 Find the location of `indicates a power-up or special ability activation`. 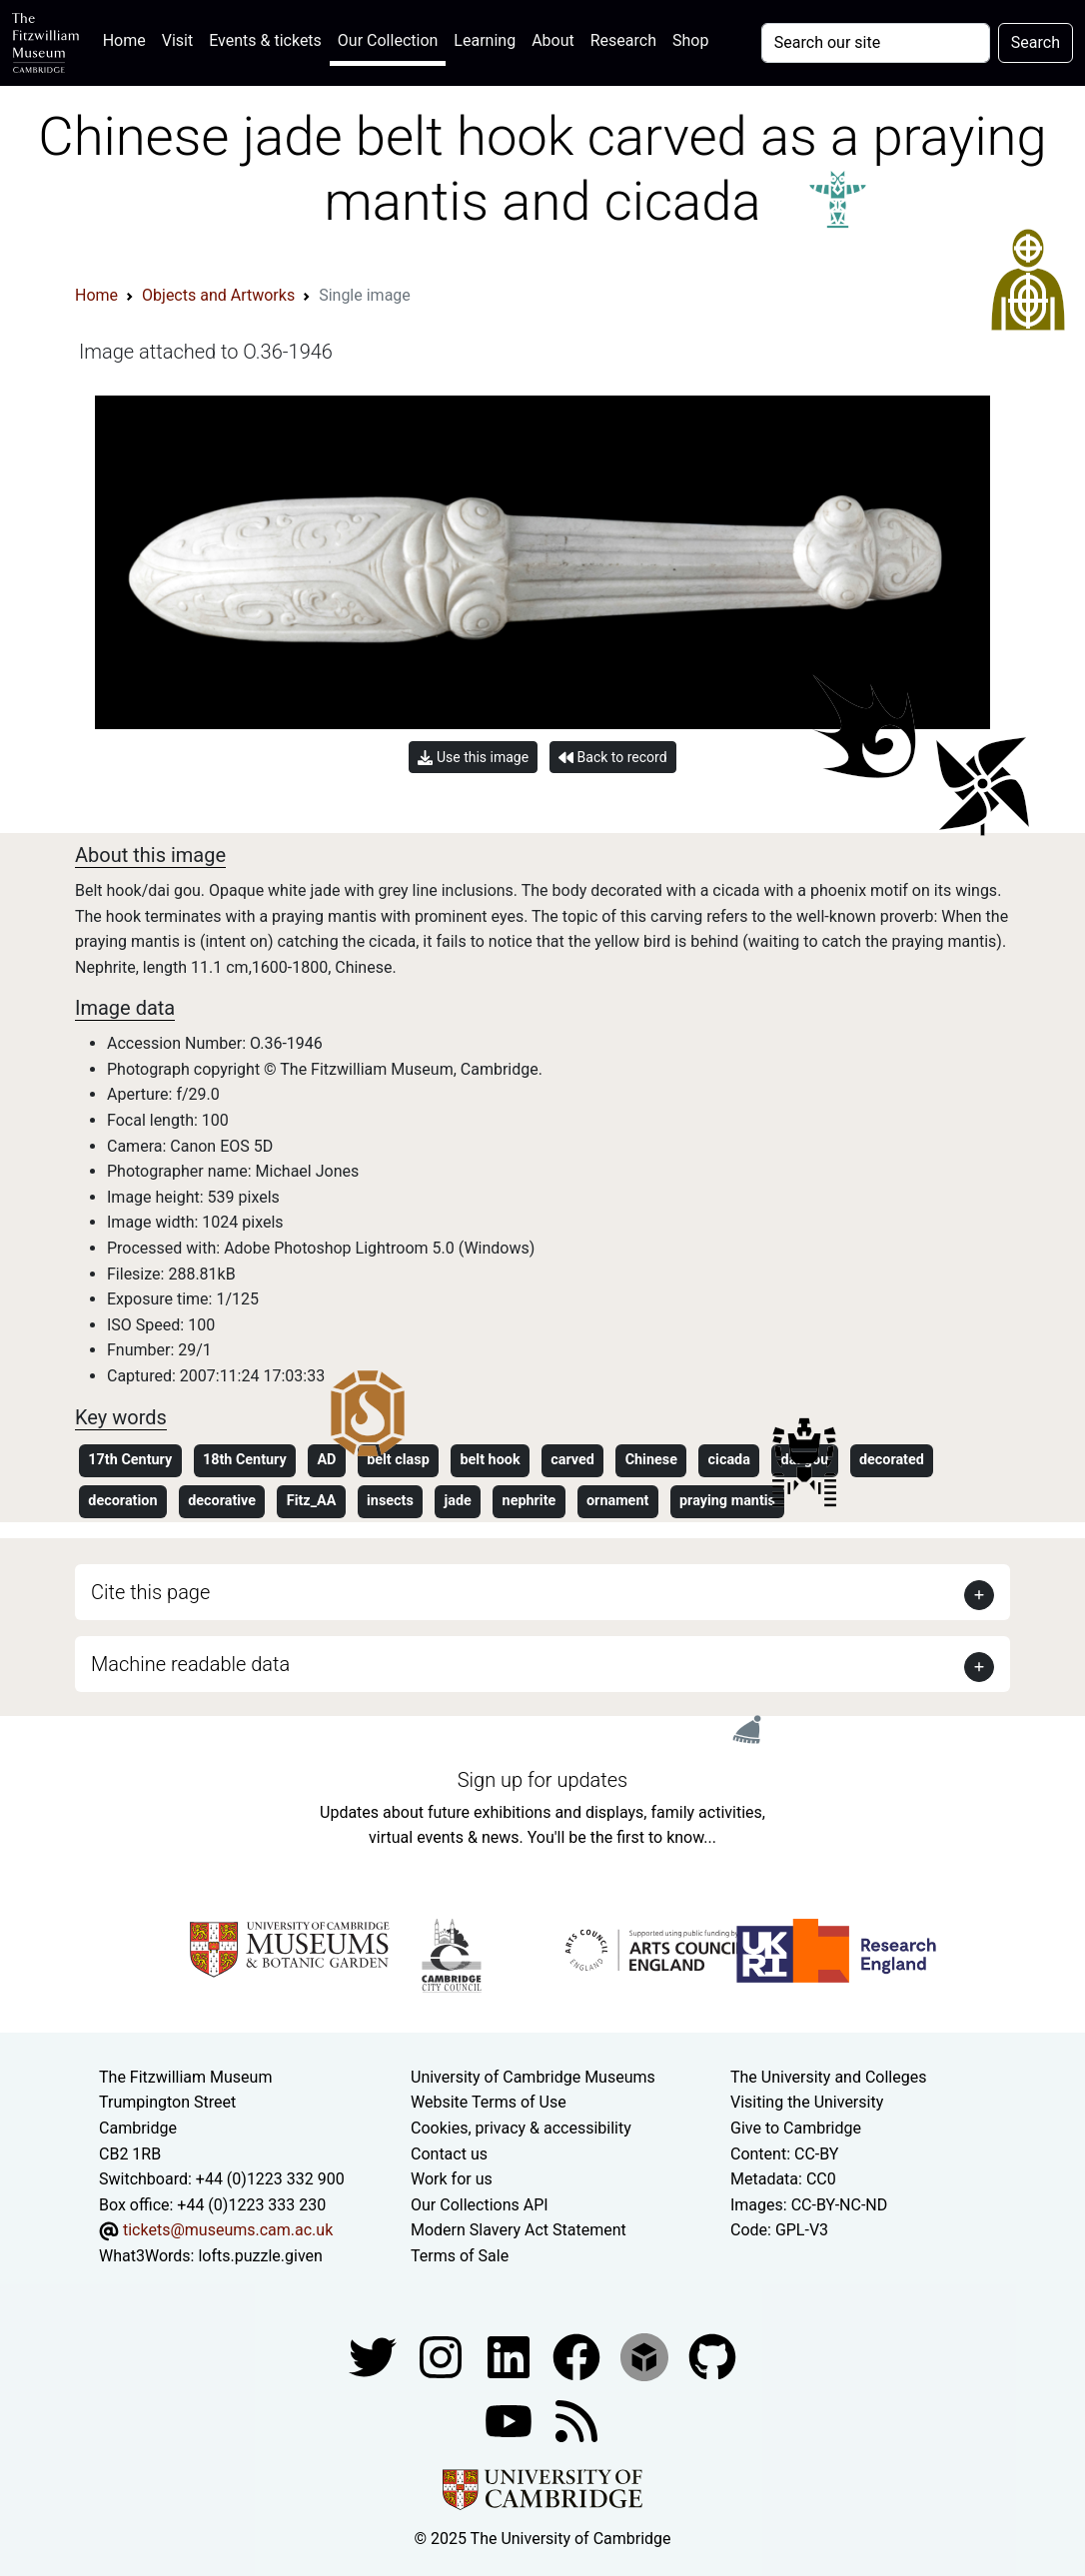

indicates a power-up or special ability activation is located at coordinates (863, 726).